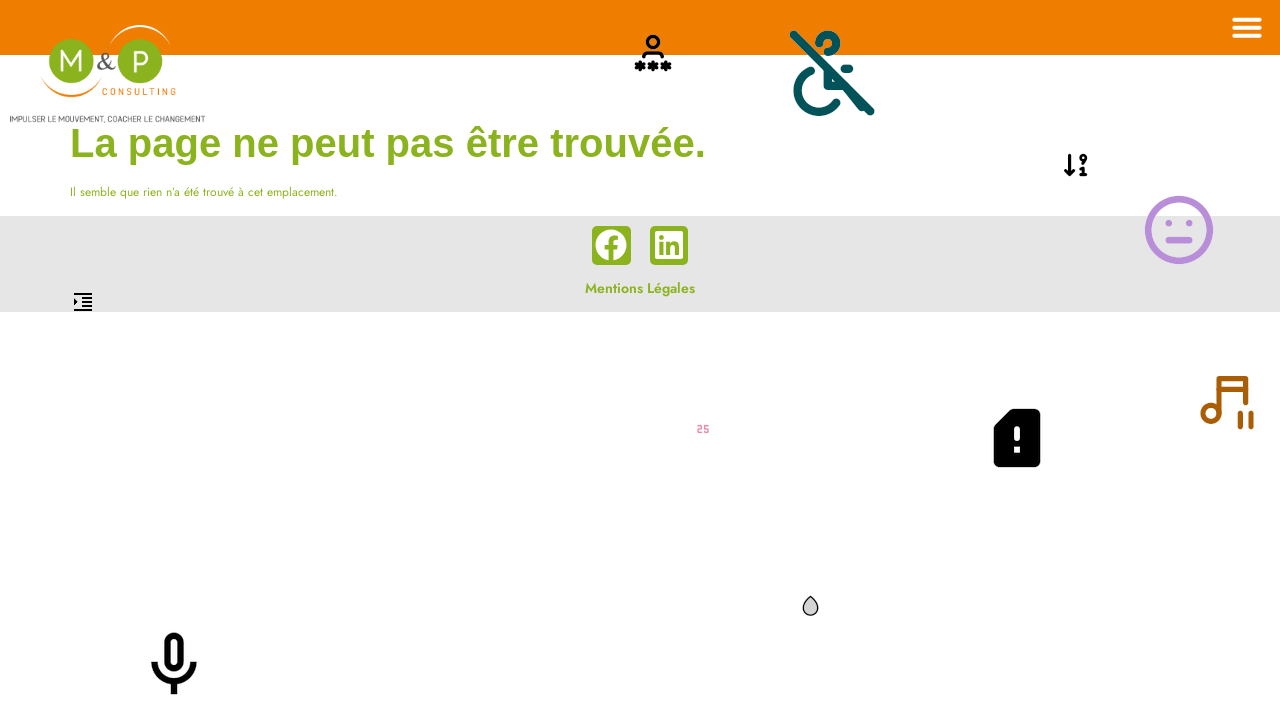 The width and height of the screenshot is (1280, 720). Describe the element at coordinates (174, 665) in the screenshot. I see `tap to start voice input` at that location.